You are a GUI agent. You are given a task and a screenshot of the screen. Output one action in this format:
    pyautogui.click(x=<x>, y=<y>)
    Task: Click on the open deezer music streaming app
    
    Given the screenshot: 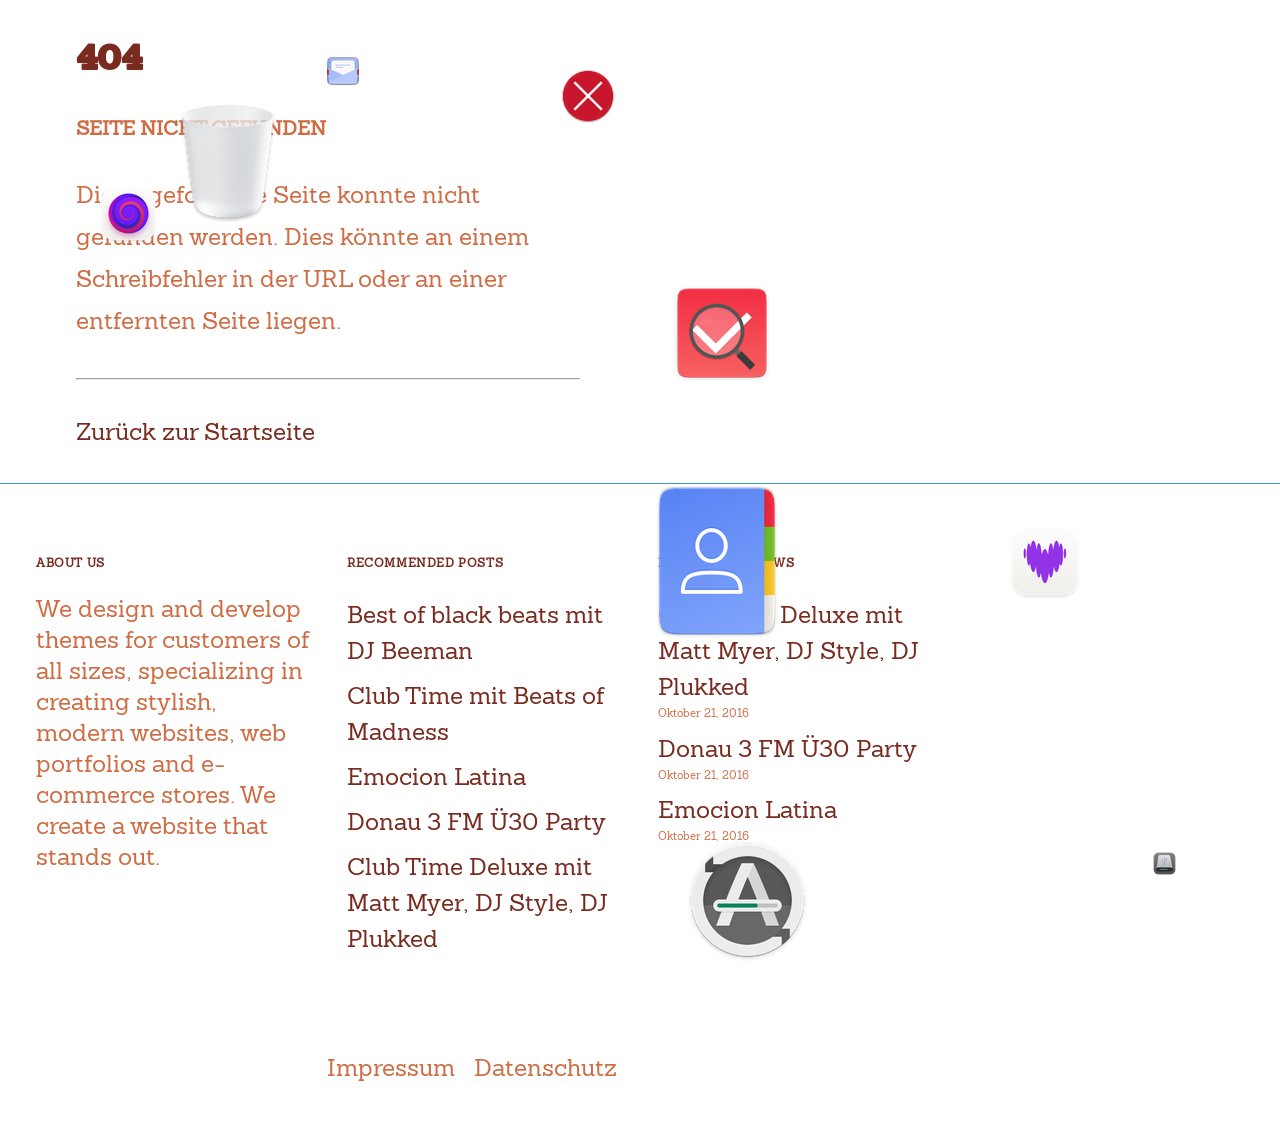 What is the action you would take?
    pyautogui.click(x=1045, y=562)
    